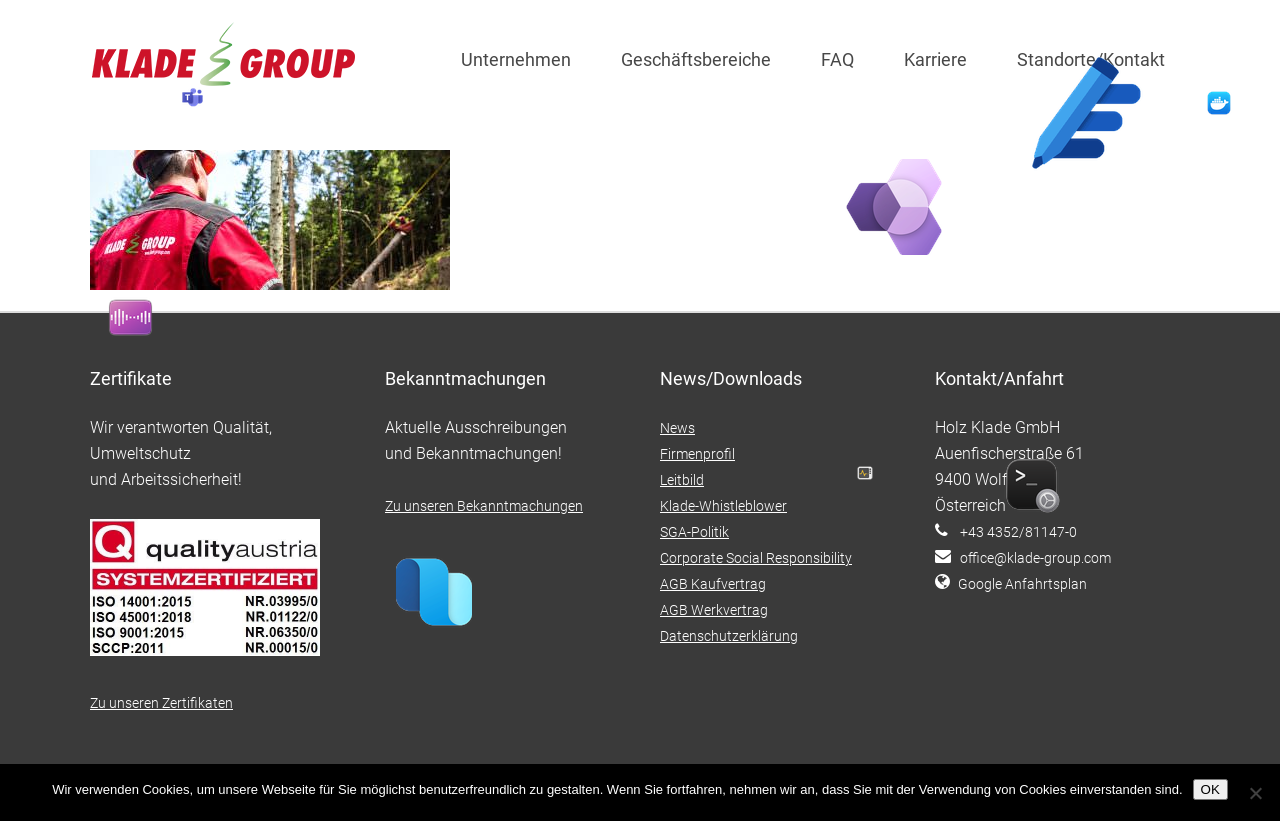 This screenshot has width=1280, height=821. Describe the element at coordinates (192, 97) in the screenshot. I see `open microsoft teams` at that location.